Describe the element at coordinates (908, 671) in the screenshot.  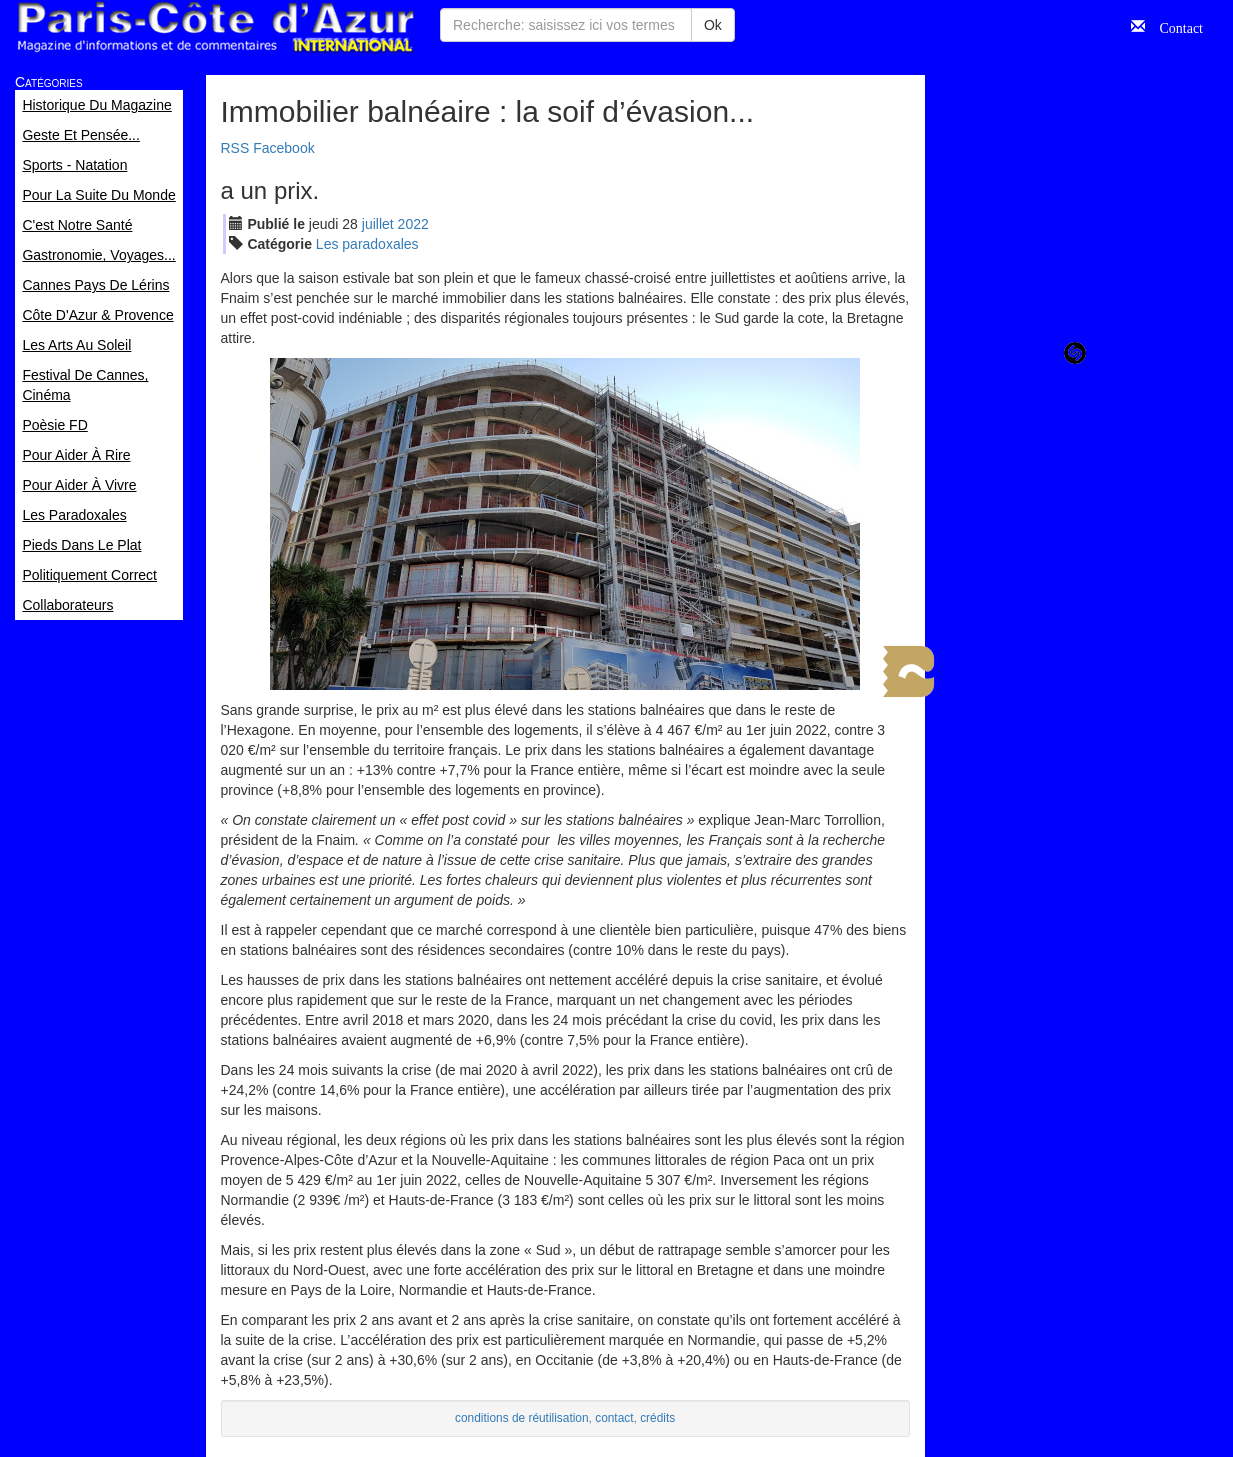
I see `Stubber app or service logo` at that location.